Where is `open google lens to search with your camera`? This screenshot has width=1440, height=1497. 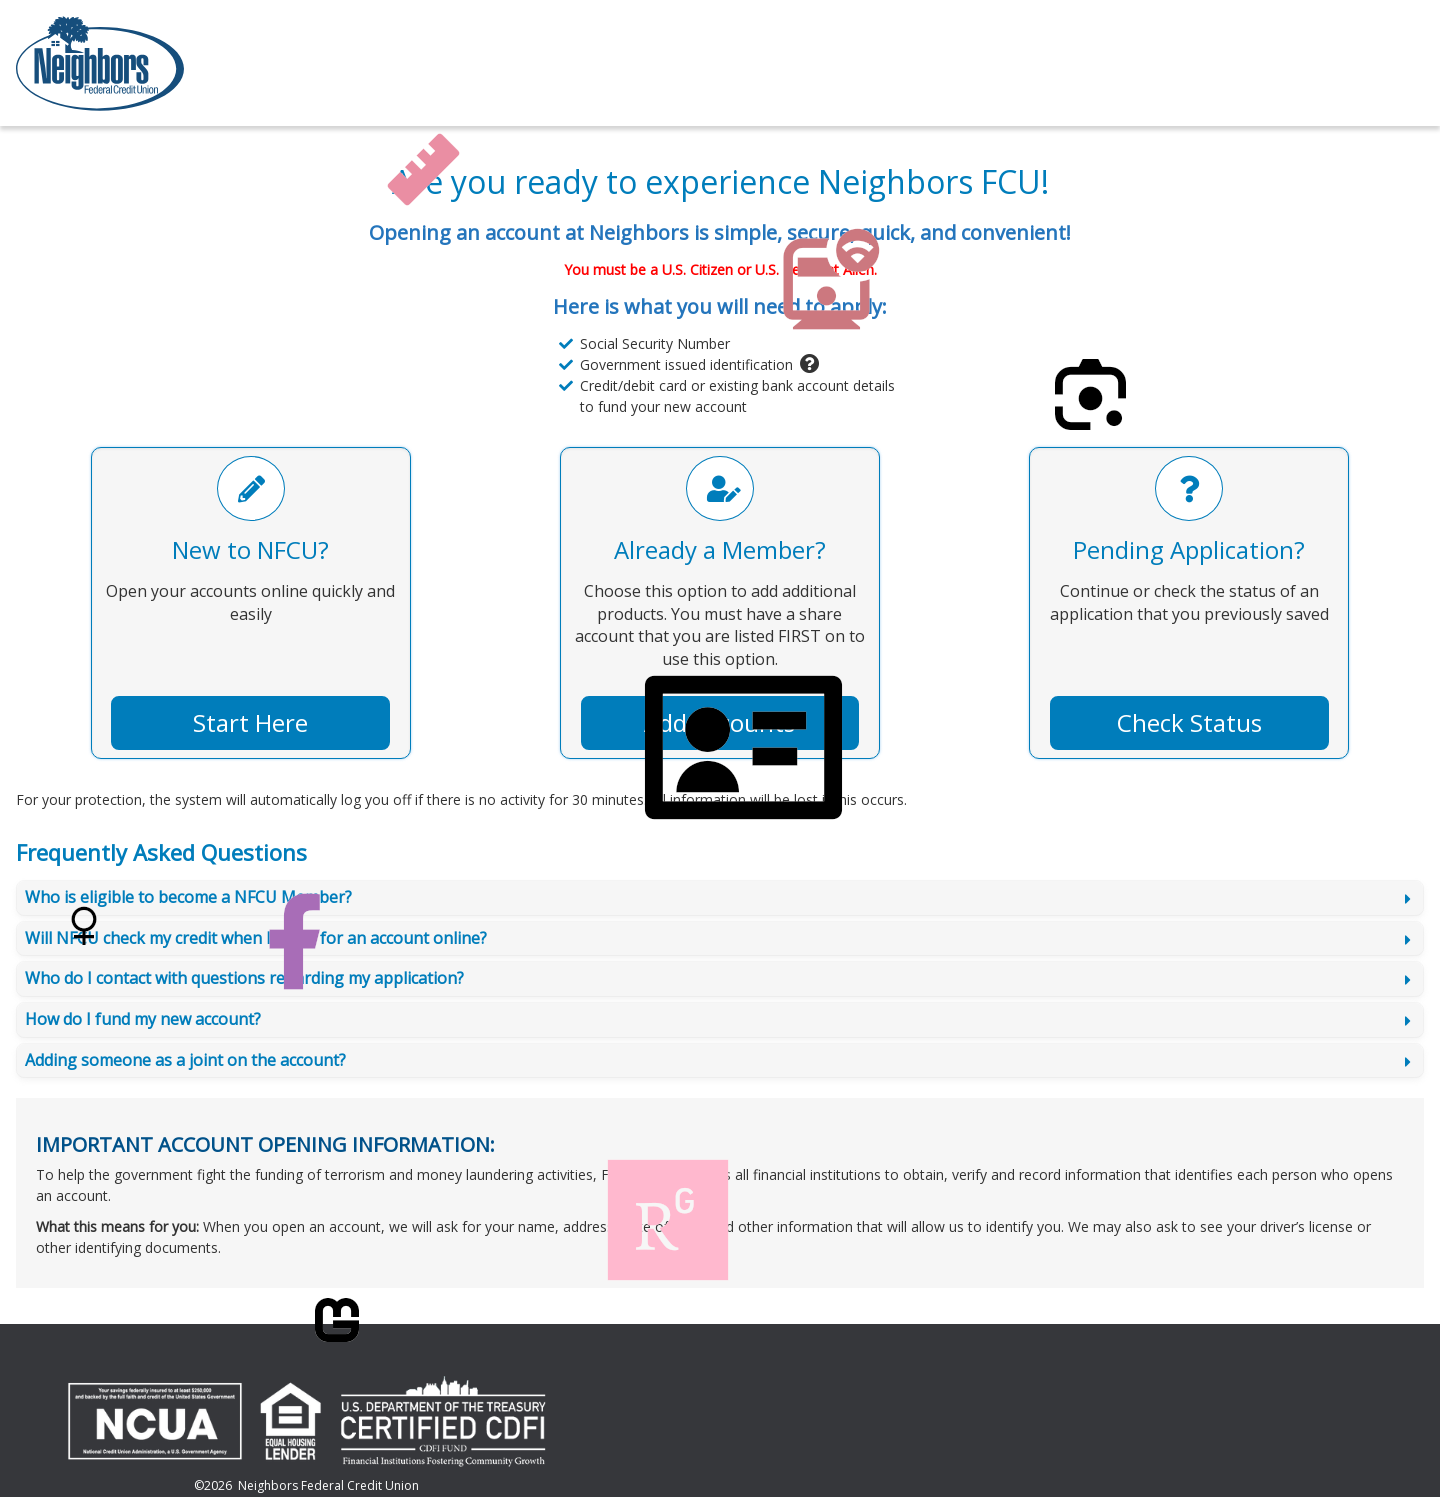
open google lens to search with your camera is located at coordinates (1090, 394).